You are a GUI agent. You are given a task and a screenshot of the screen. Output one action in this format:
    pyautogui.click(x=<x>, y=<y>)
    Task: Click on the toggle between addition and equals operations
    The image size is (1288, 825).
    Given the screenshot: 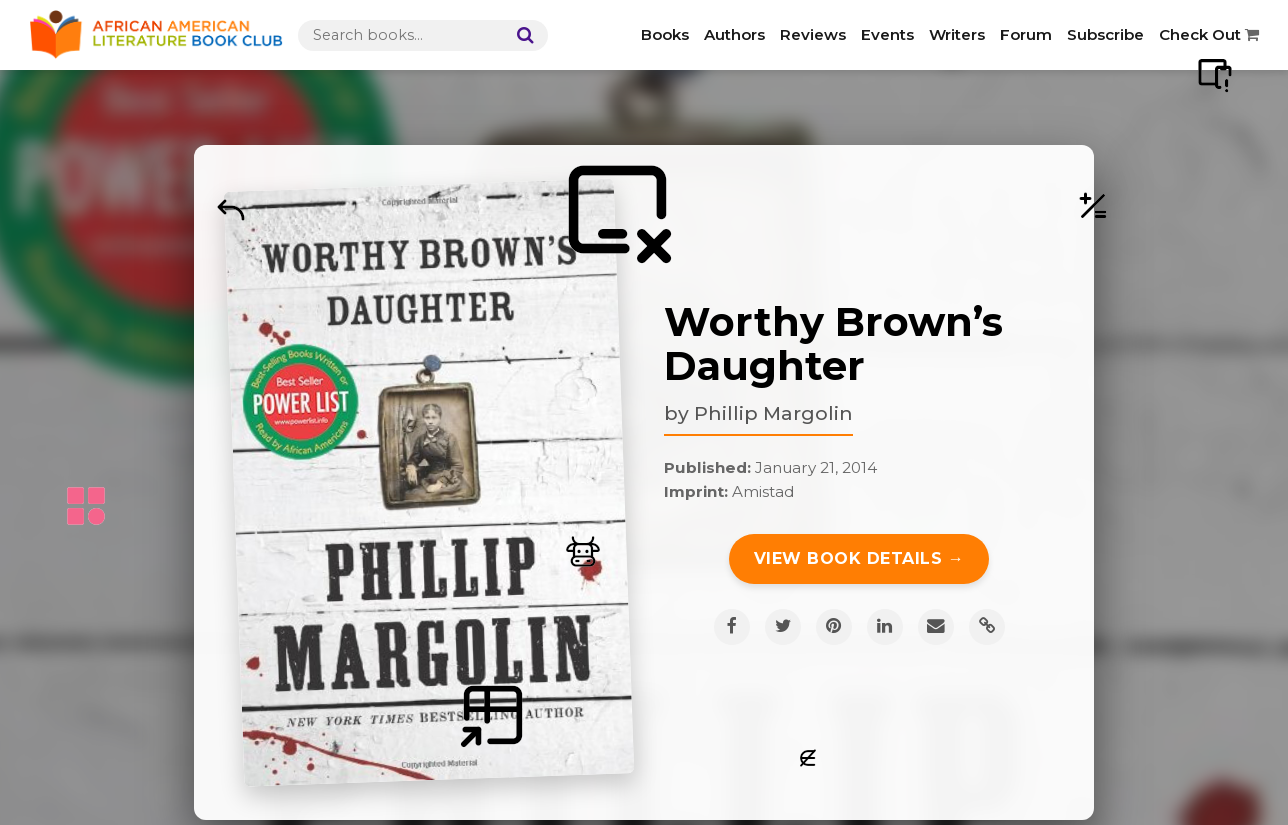 What is the action you would take?
    pyautogui.click(x=1093, y=206)
    